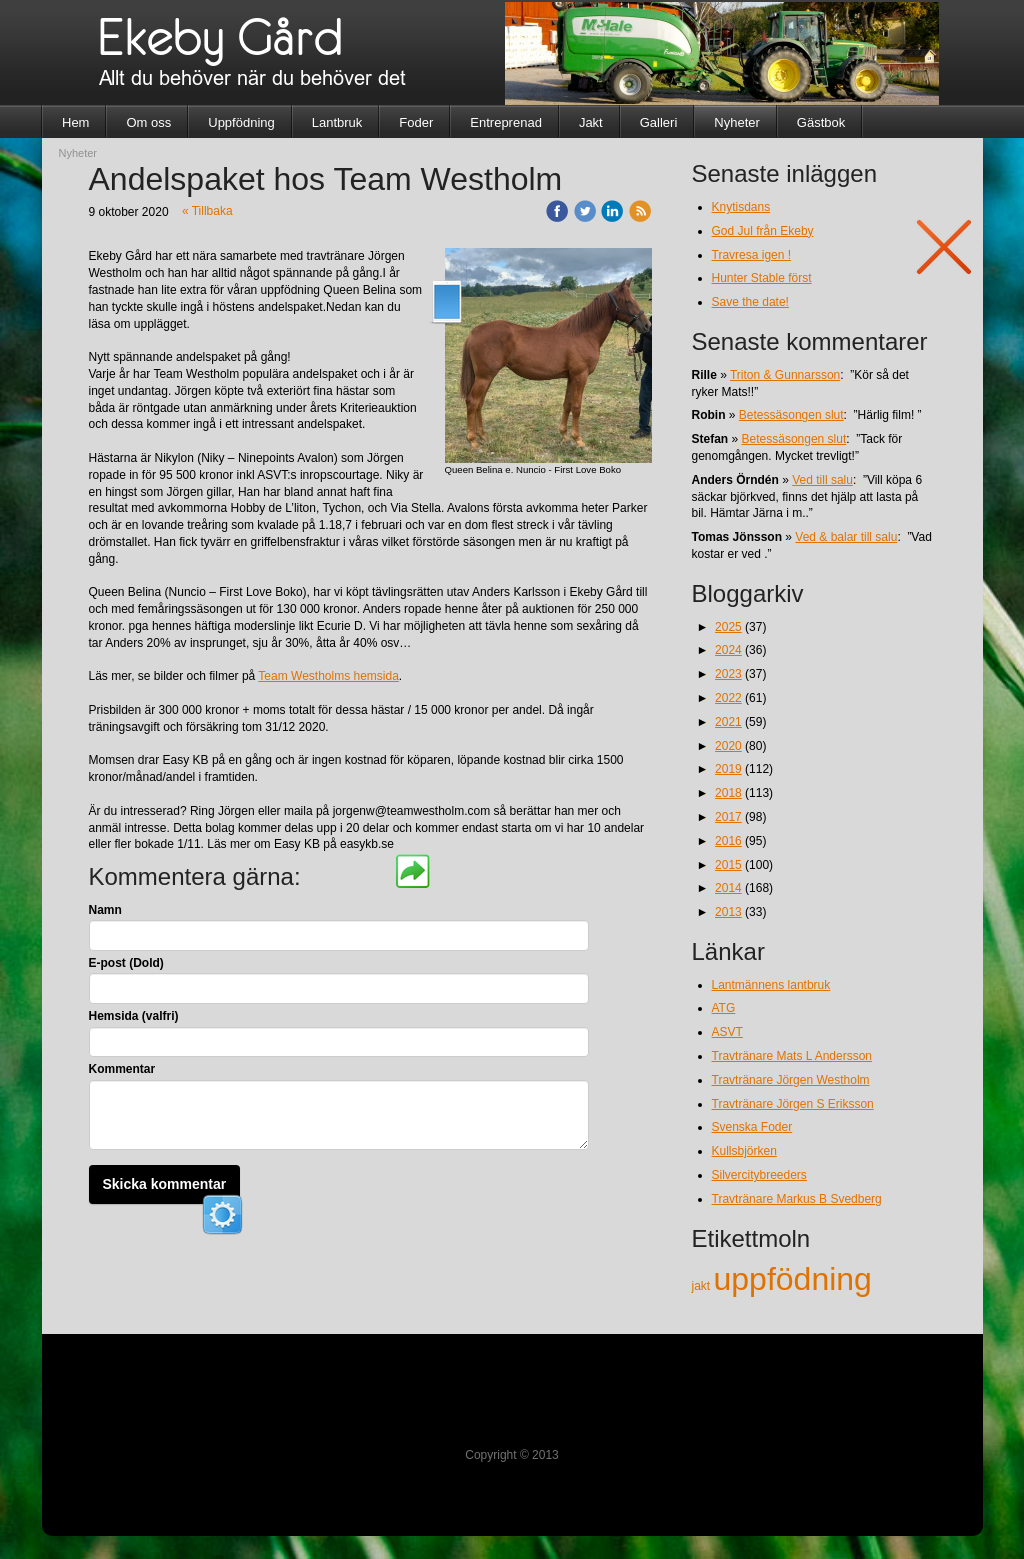 Image resolution: width=1024 pixels, height=1559 pixels. Describe the element at coordinates (944, 247) in the screenshot. I see `delete or remove an item` at that location.